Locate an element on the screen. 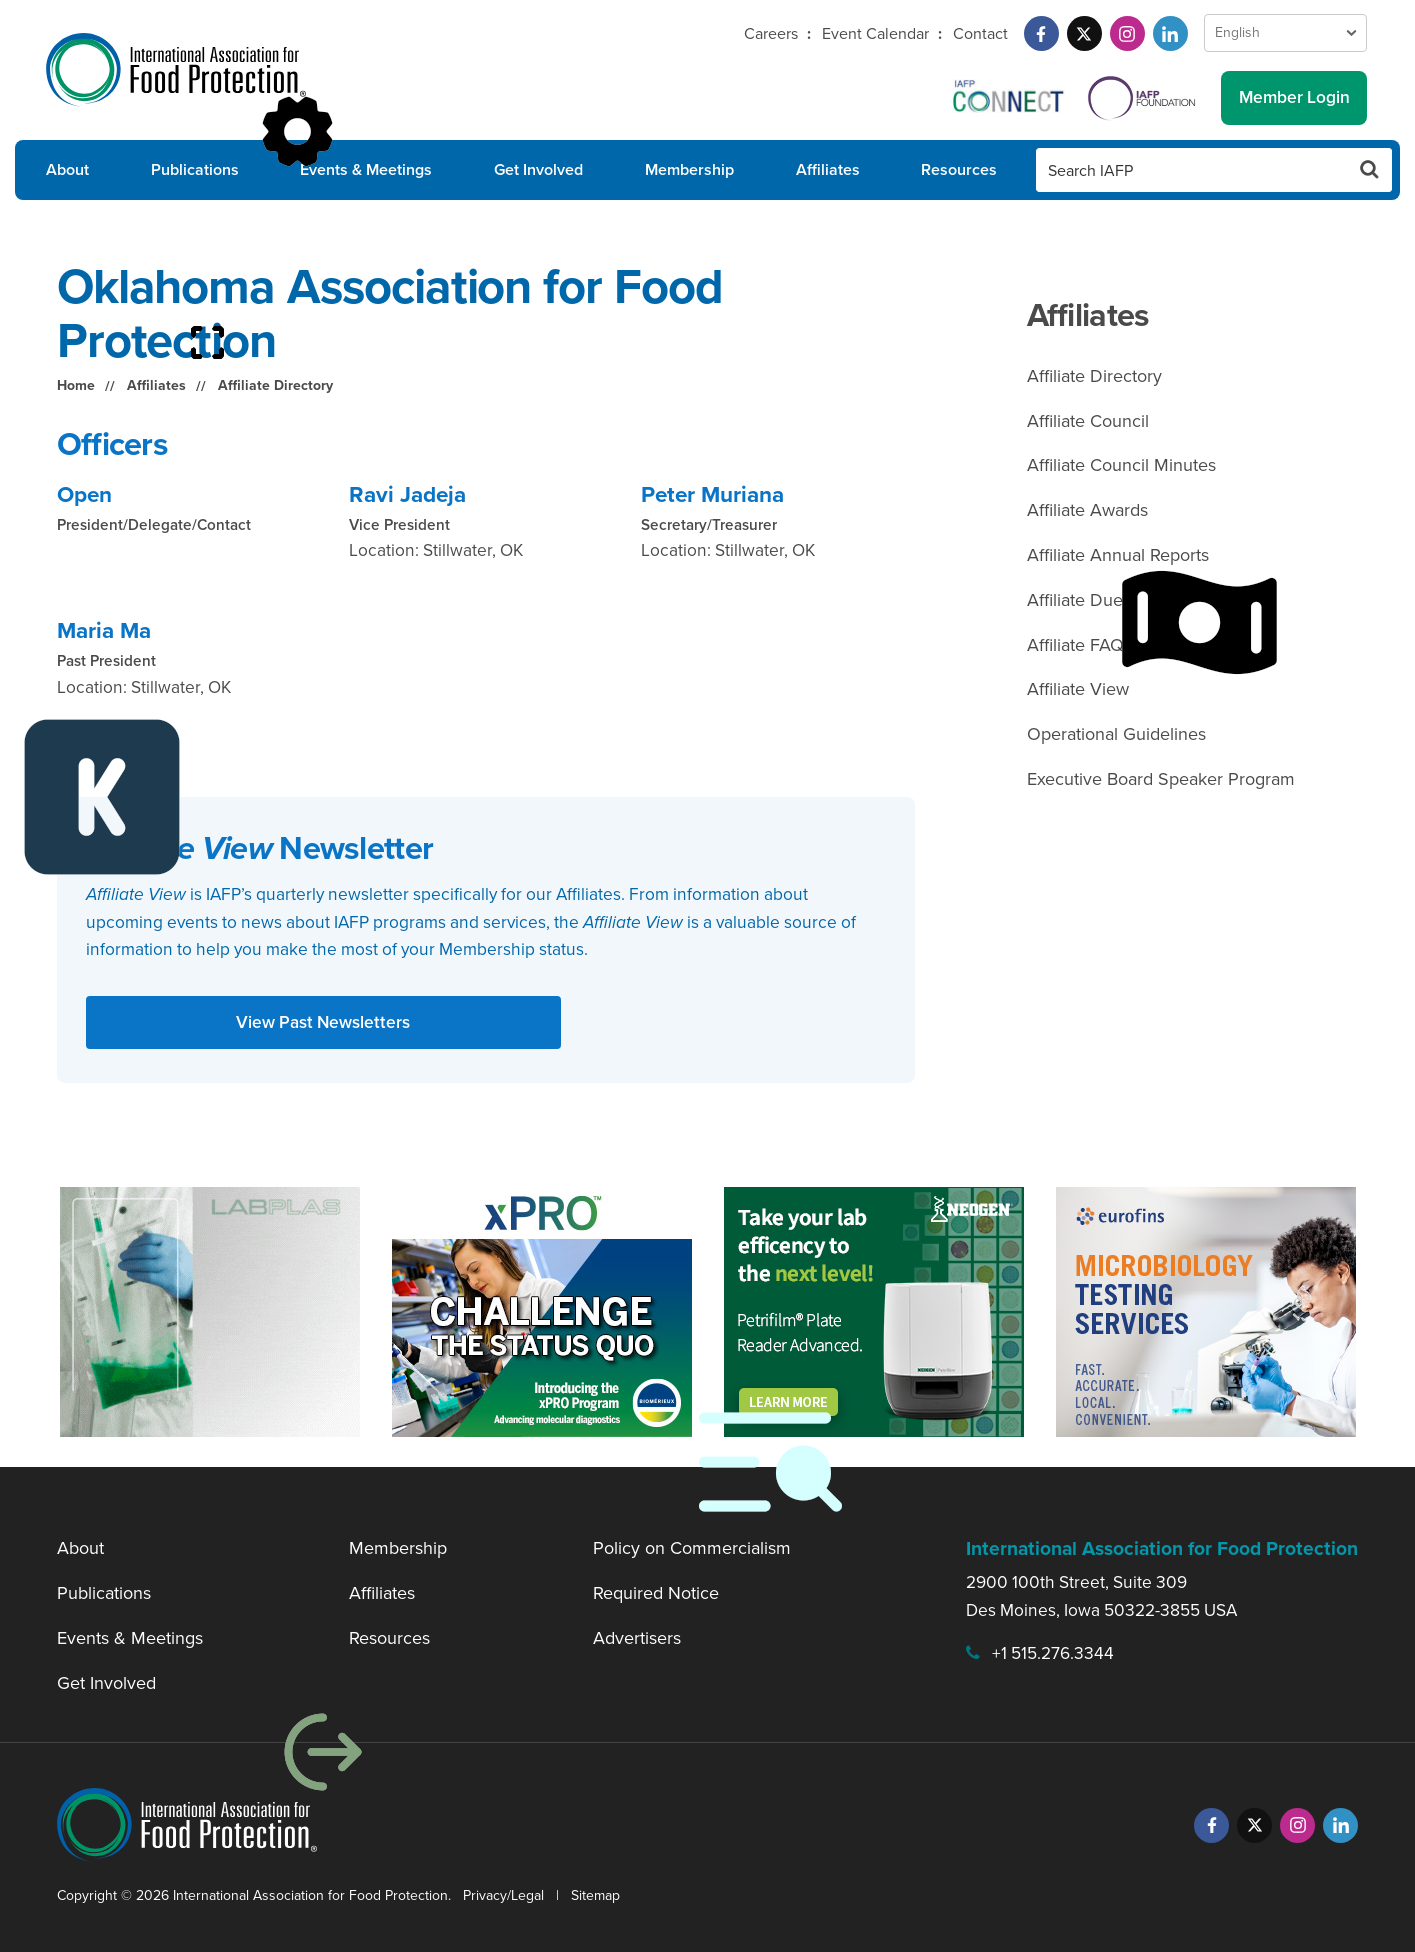  search within a list or document is located at coordinates (765, 1462).